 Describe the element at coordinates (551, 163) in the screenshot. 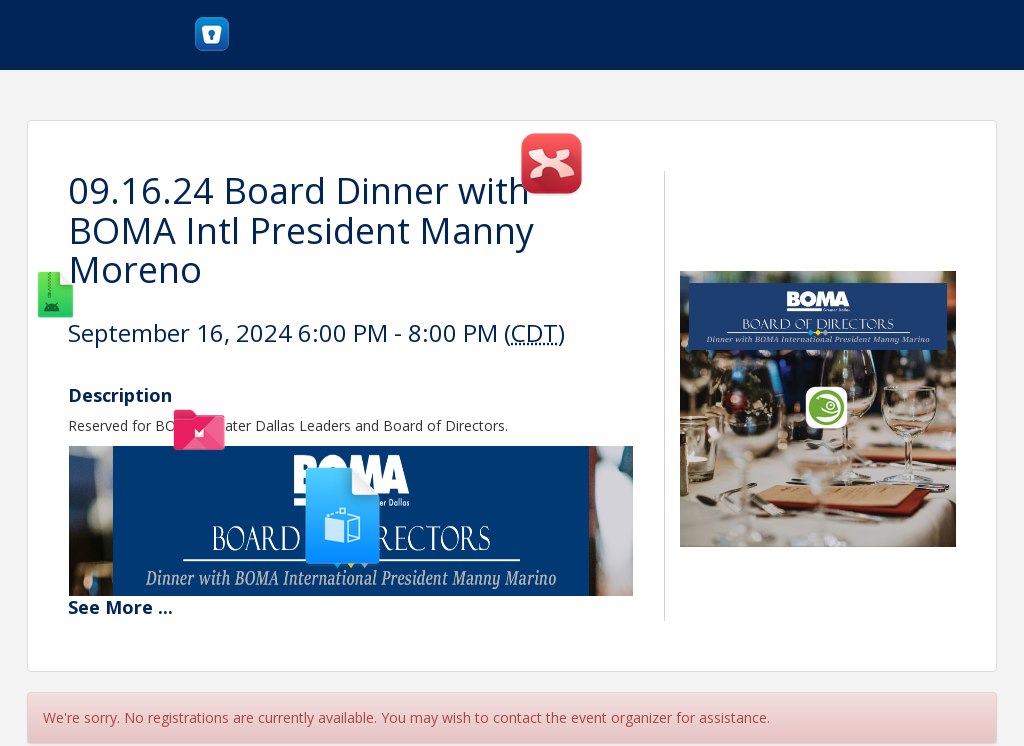

I see `open xmind mind mapping application` at that location.